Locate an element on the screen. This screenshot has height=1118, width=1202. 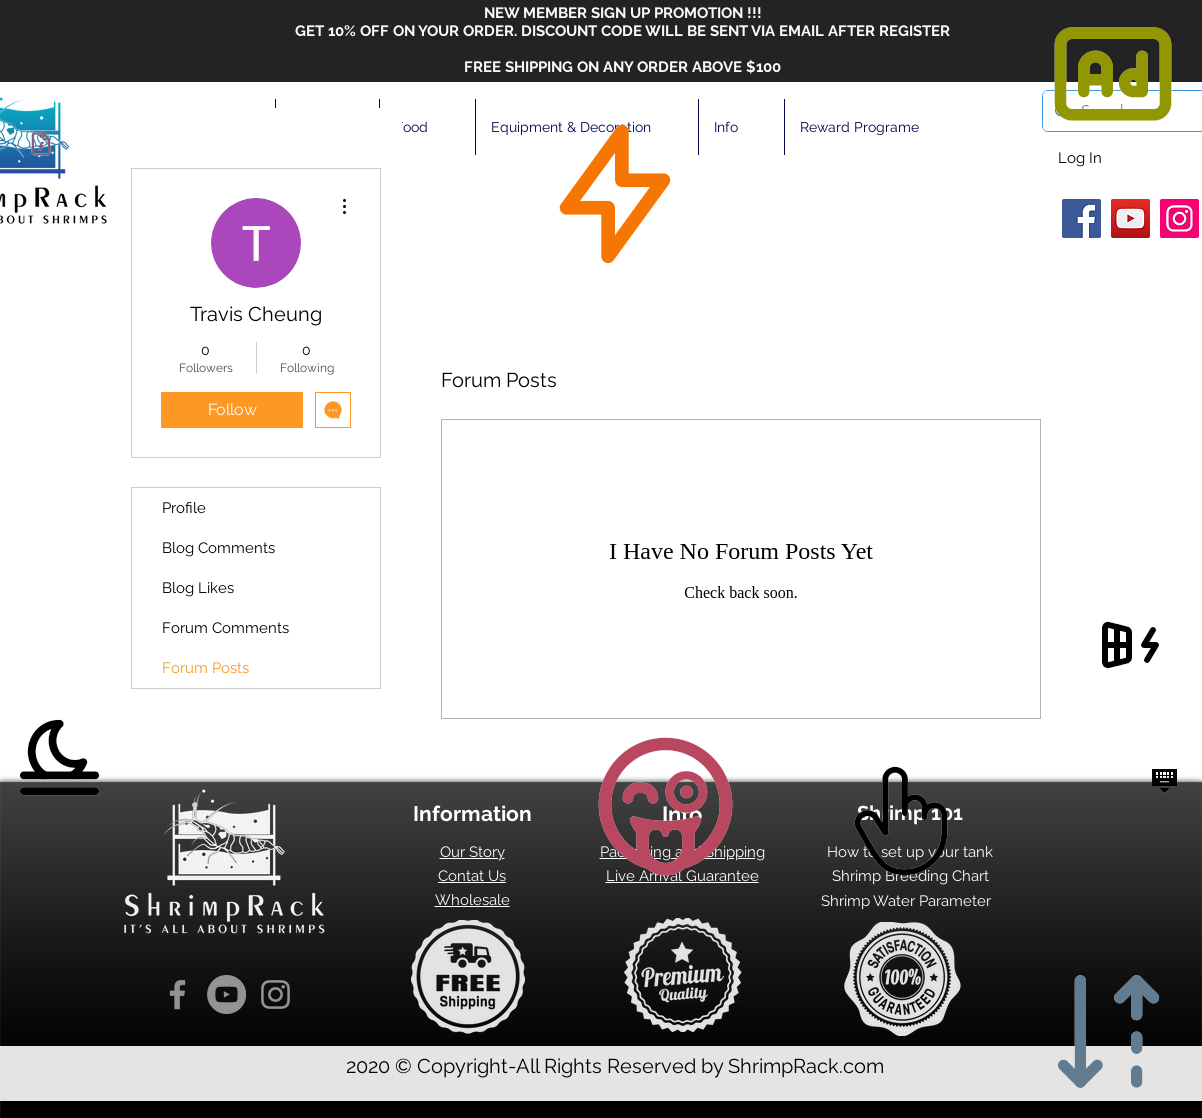
indicates hazy or foggy nighttime weather conditions is located at coordinates (59, 759).